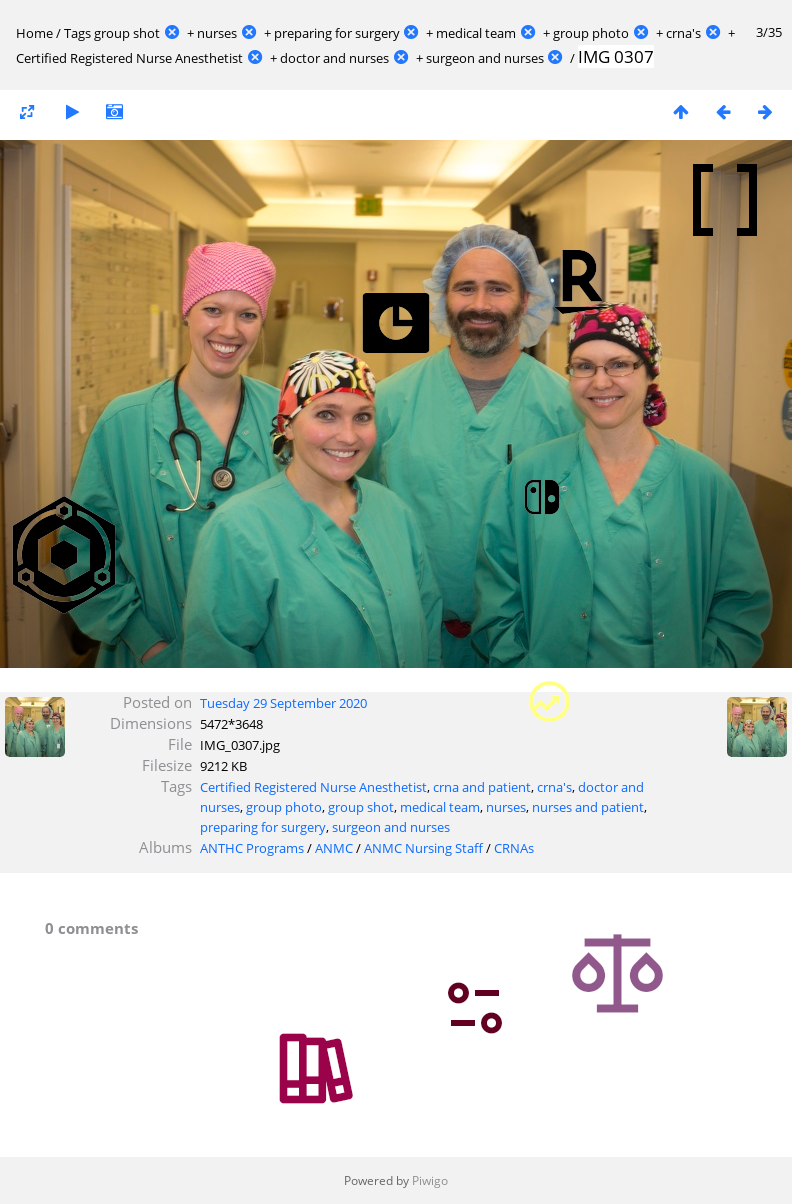  I want to click on nintendo switch app or related service, so click(542, 497).